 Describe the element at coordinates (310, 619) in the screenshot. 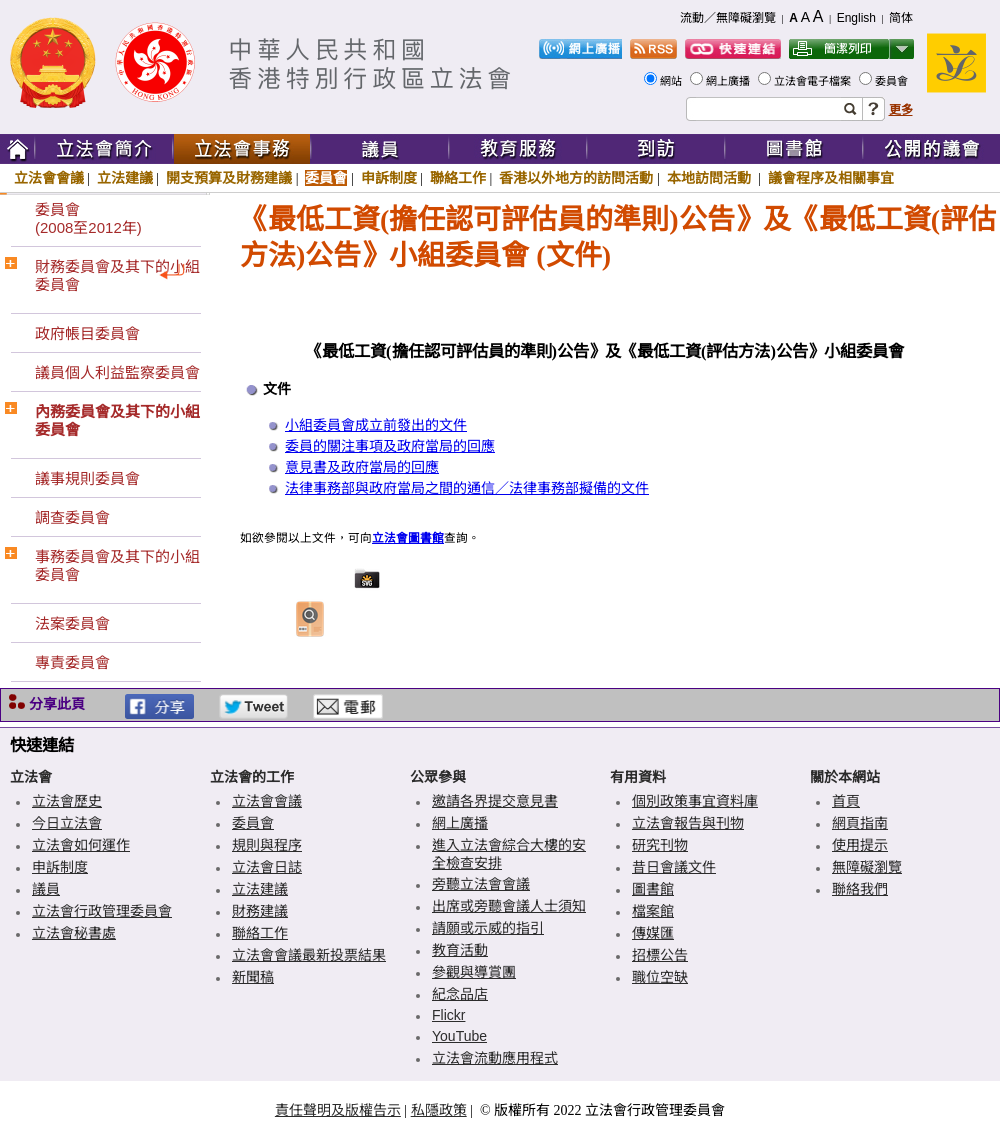

I see `resolving package dependencies` at that location.